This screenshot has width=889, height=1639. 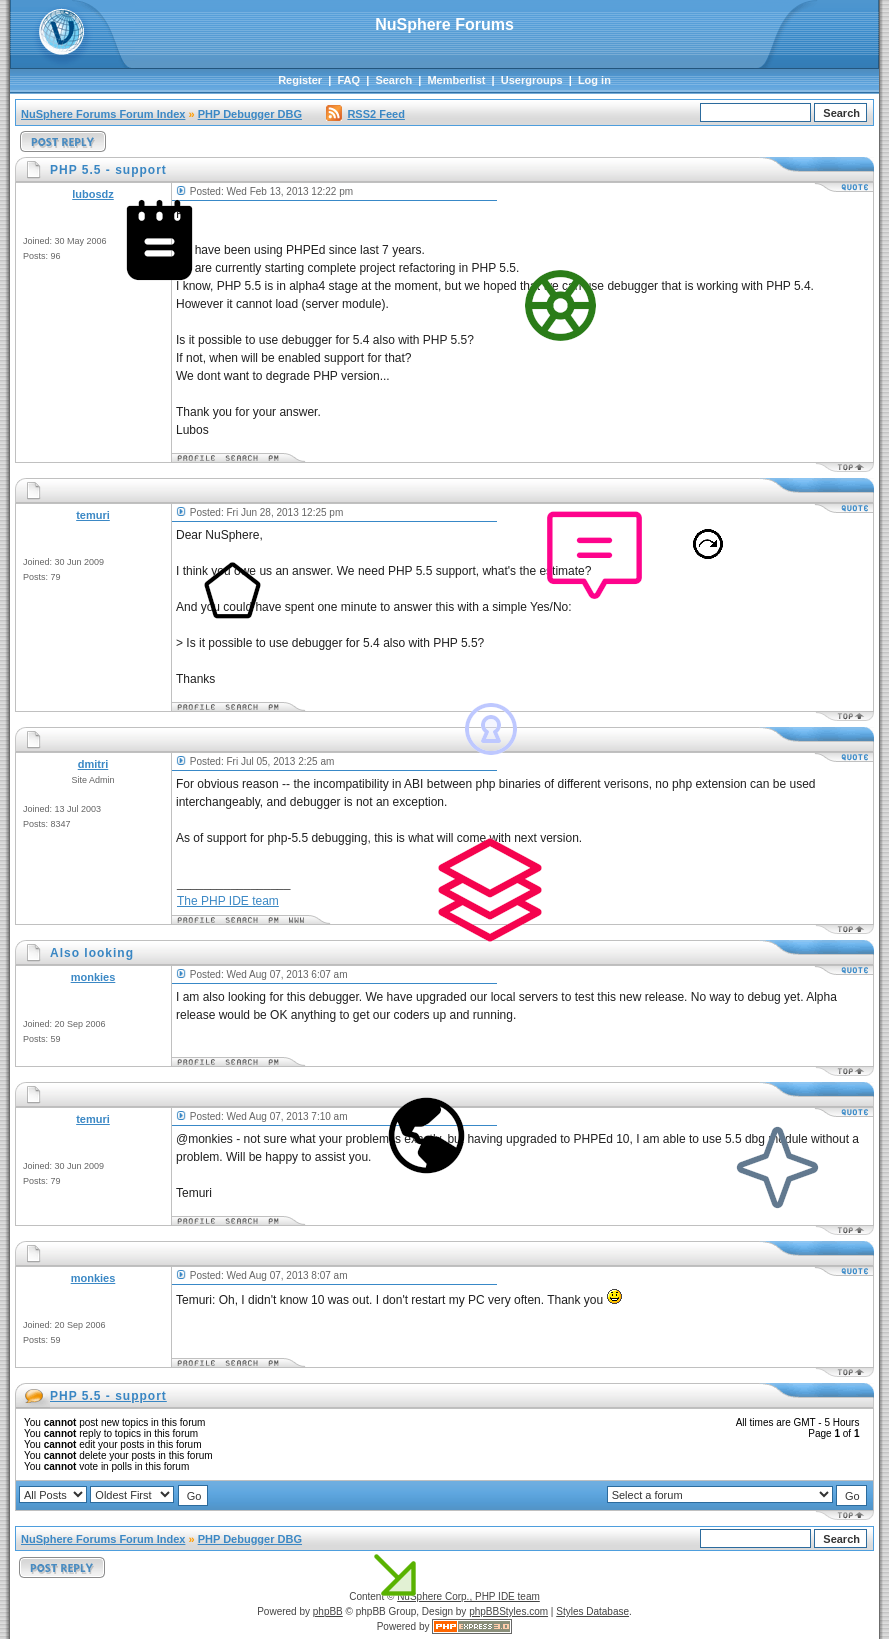 I want to click on open chat or messaging, so click(x=594, y=551).